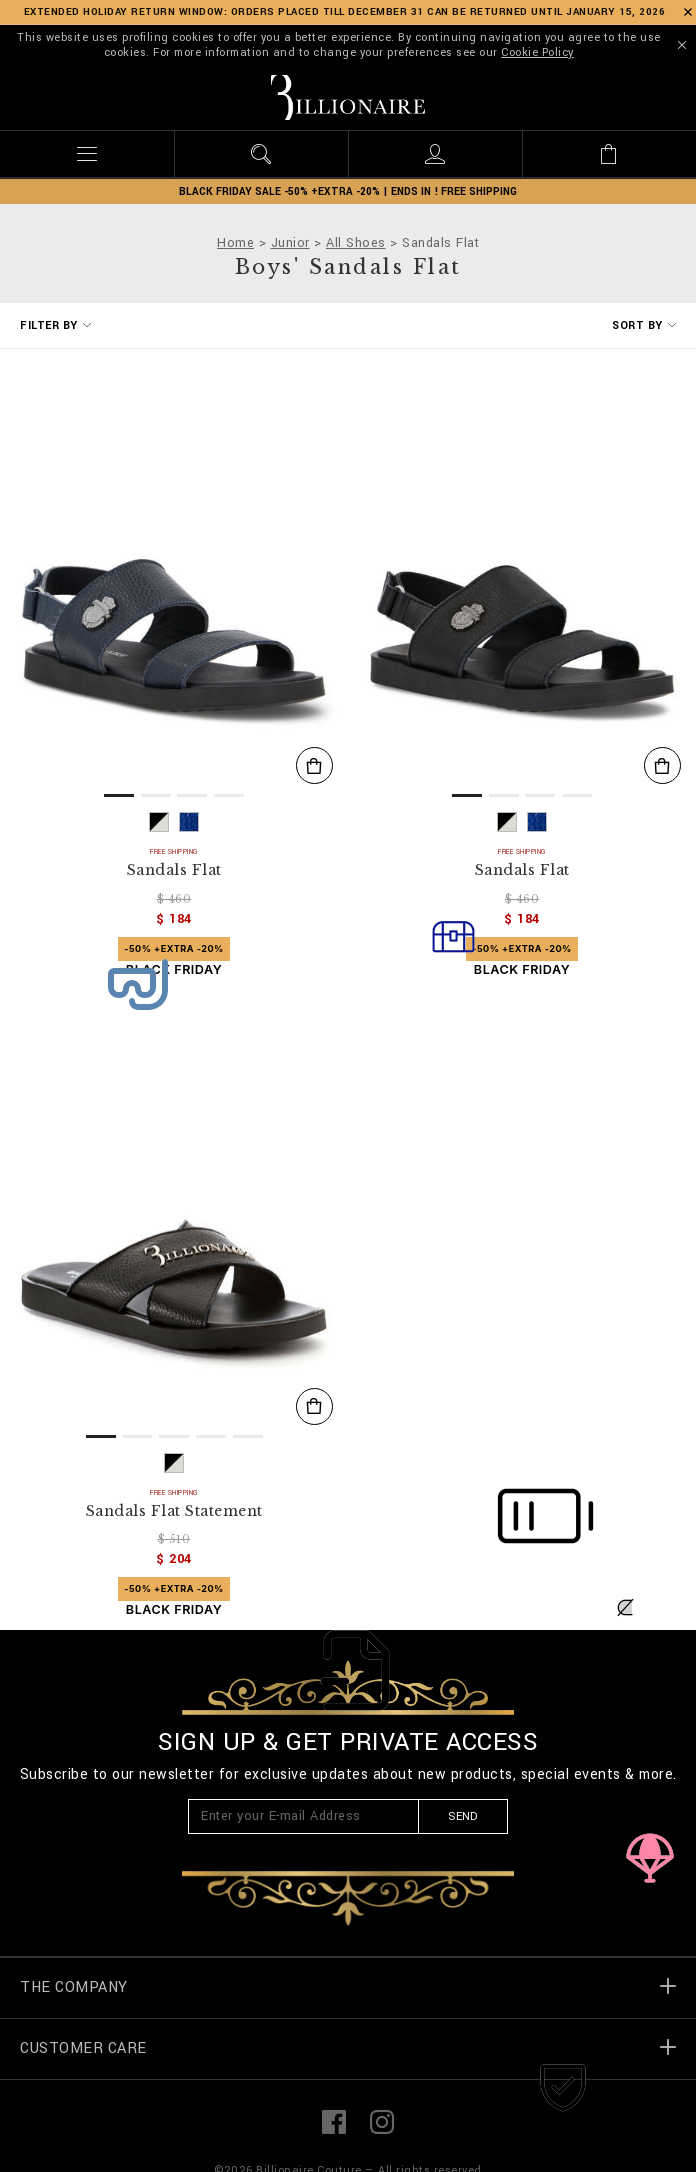 This screenshot has width=696, height=2172. Describe the element at coordinates (544, 1516) in the screenshot. I see `indicates medium battery level` at that location.